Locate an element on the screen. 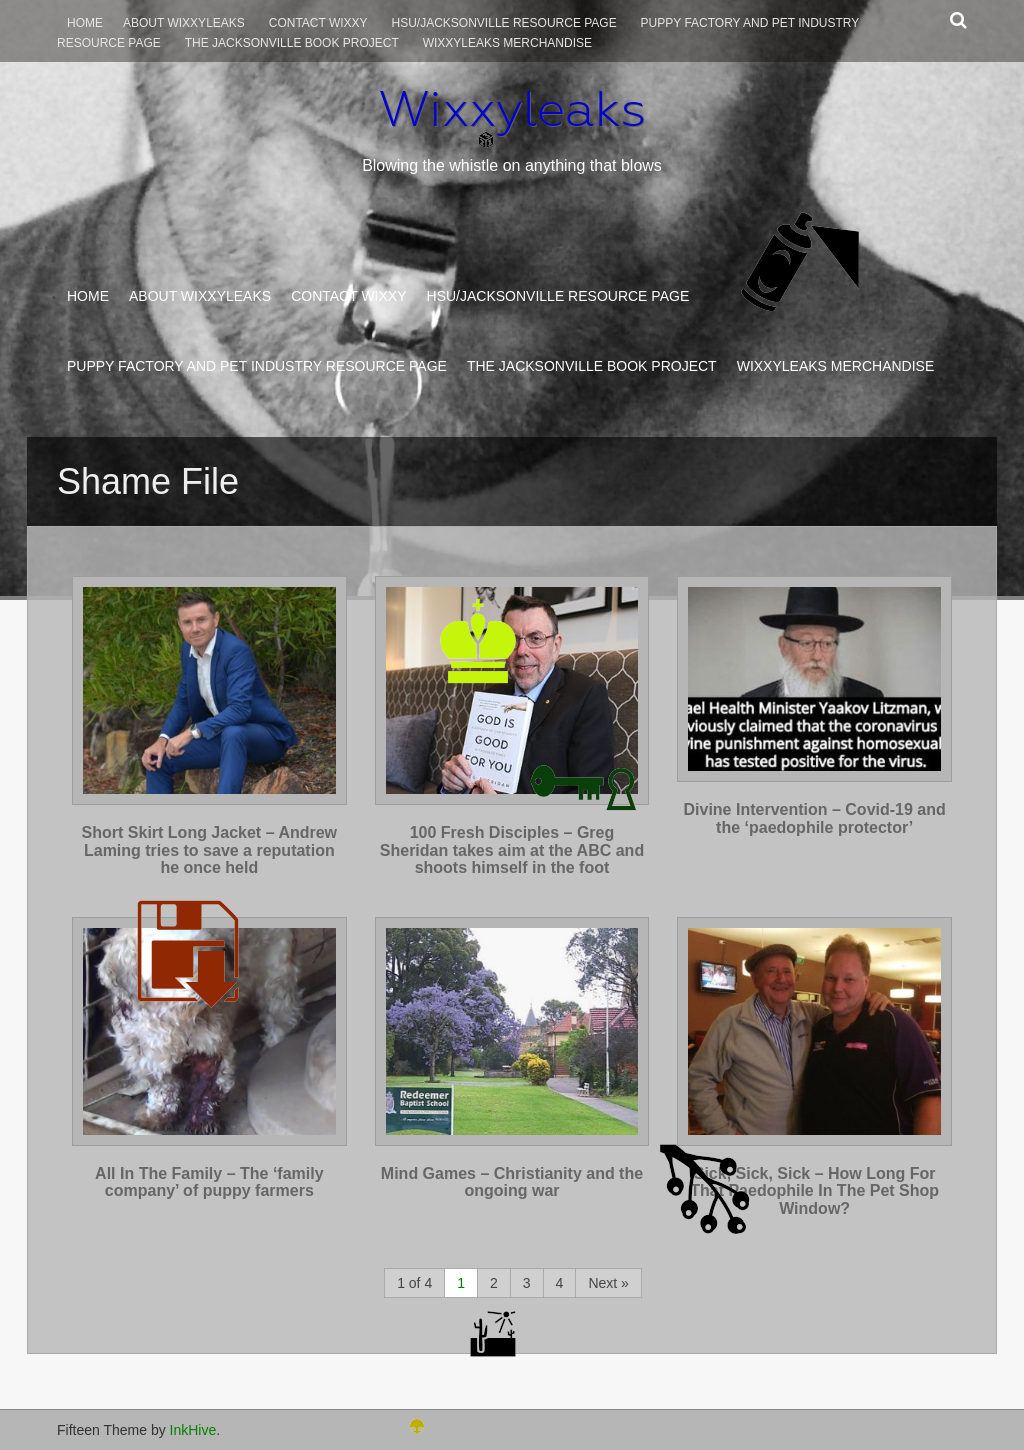 Image resolution: width=1024 pixels, height=1450 pixels. load a saved game or file is located at coordinates (188, 951).